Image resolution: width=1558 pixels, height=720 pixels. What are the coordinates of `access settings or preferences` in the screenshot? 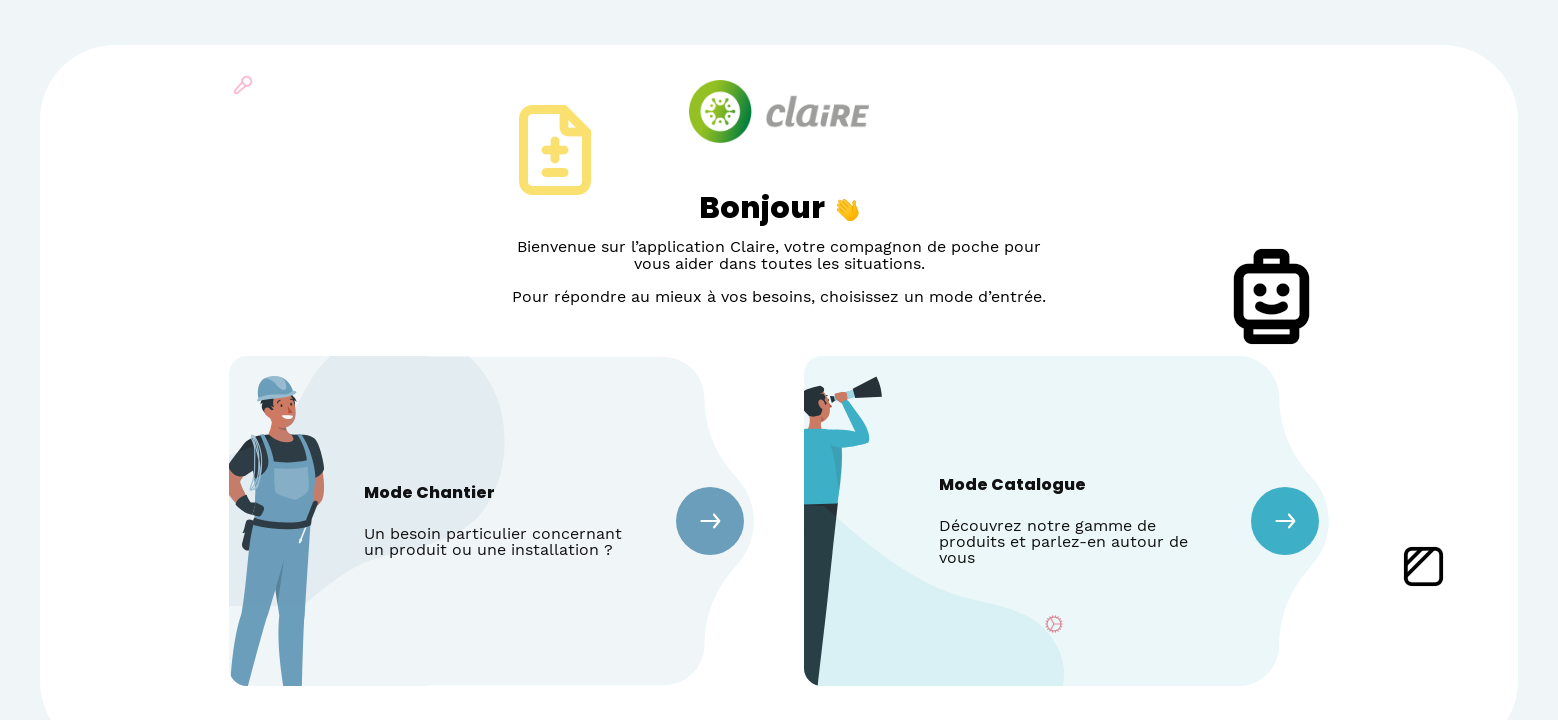 It's located at (1054, 624).